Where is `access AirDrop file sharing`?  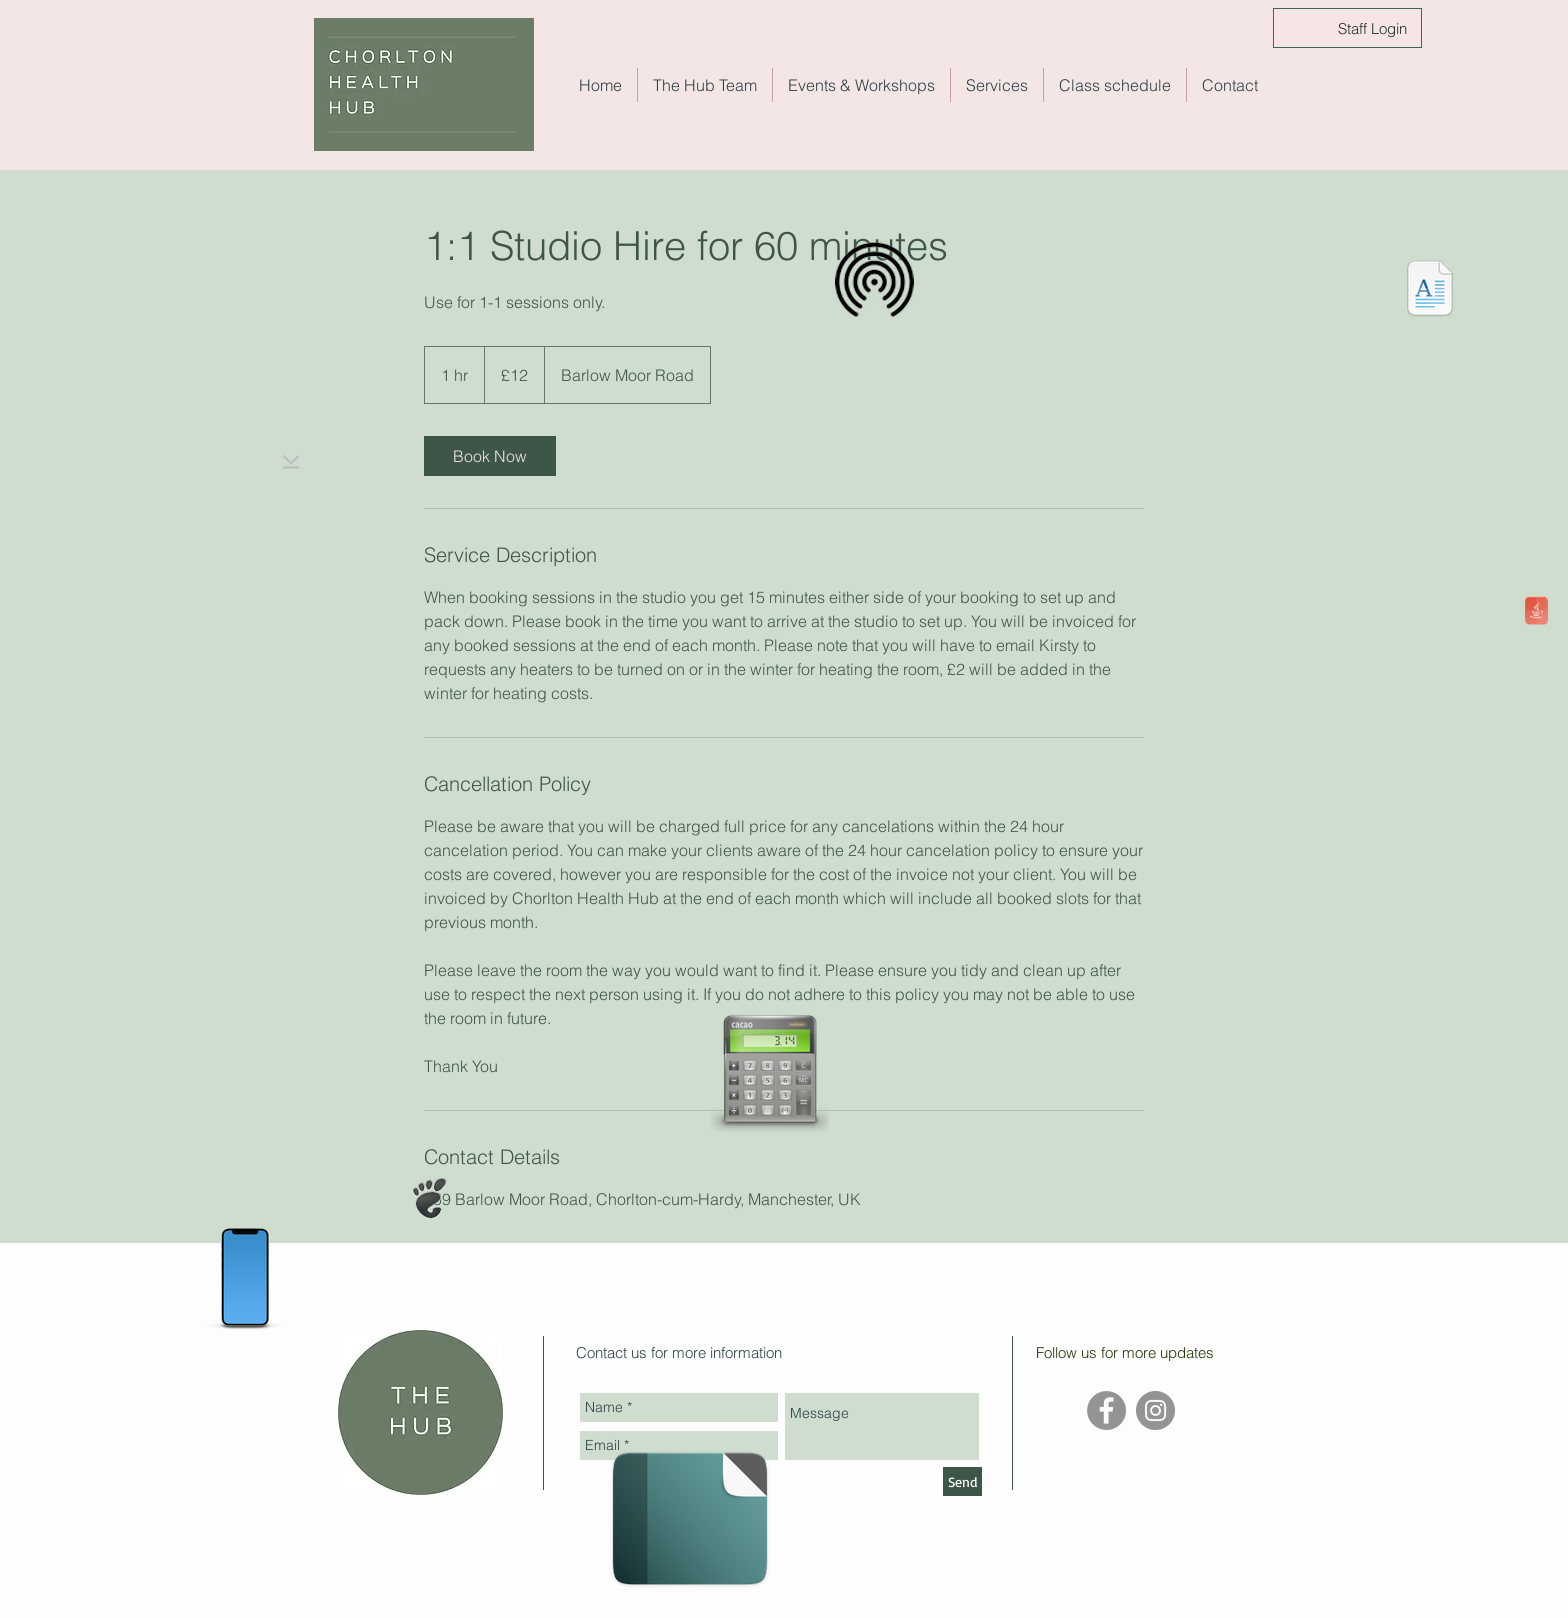 access AirDrop file sharing is located at coordinates (874, 279).